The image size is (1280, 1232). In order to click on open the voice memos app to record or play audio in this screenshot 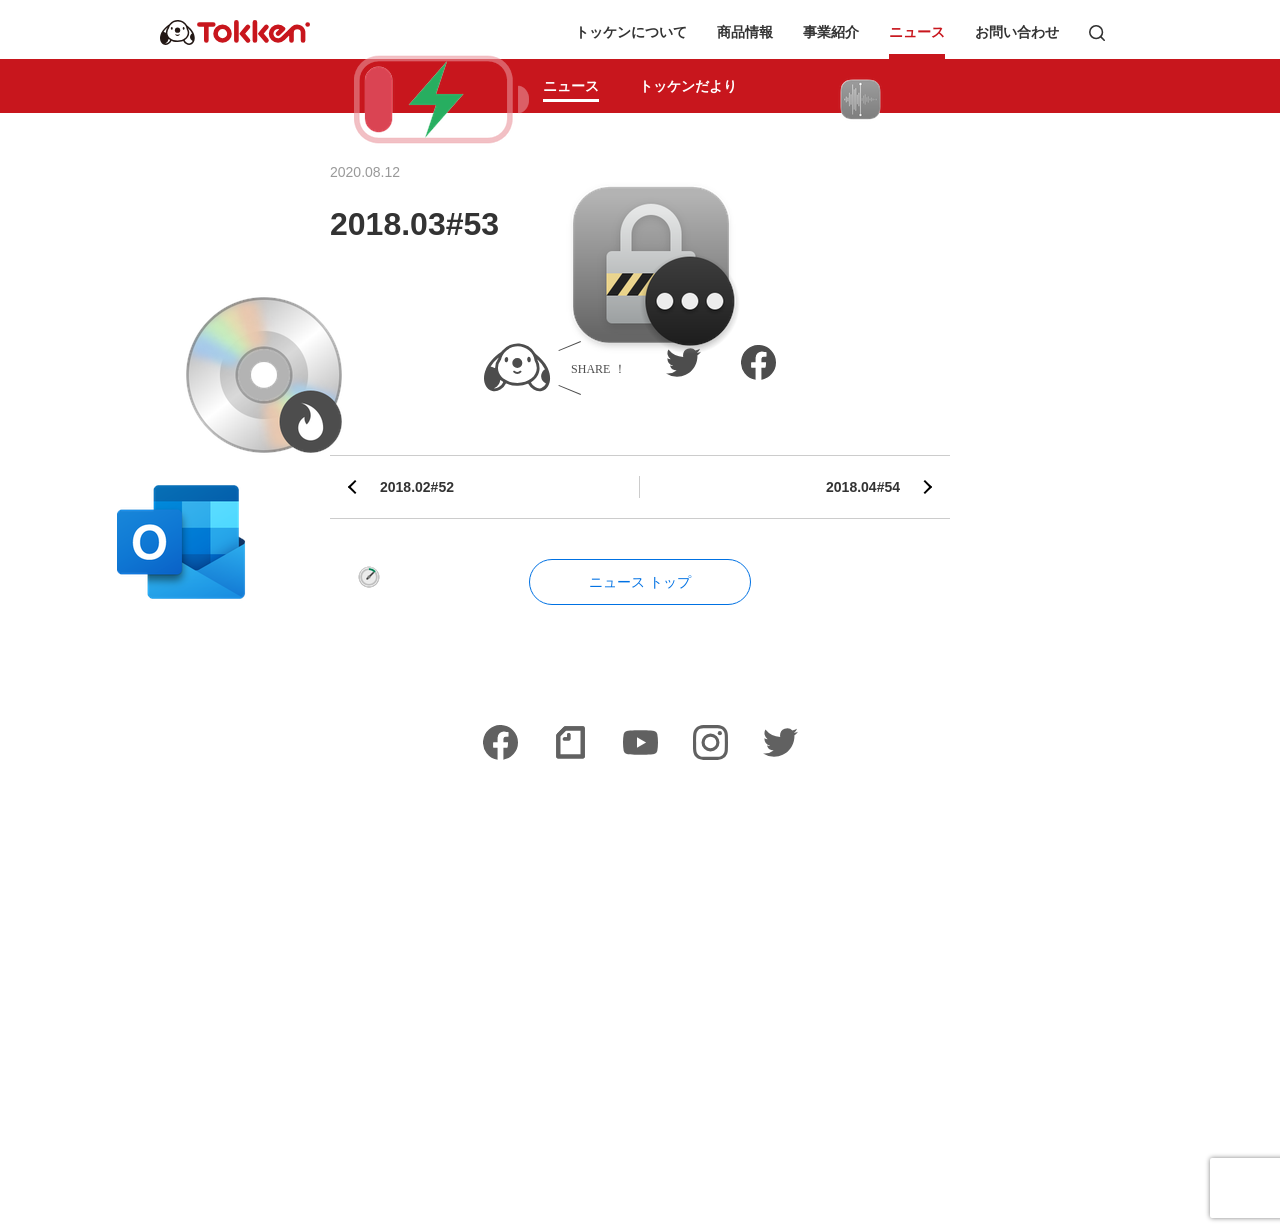, I will do `click(860, 99)`.